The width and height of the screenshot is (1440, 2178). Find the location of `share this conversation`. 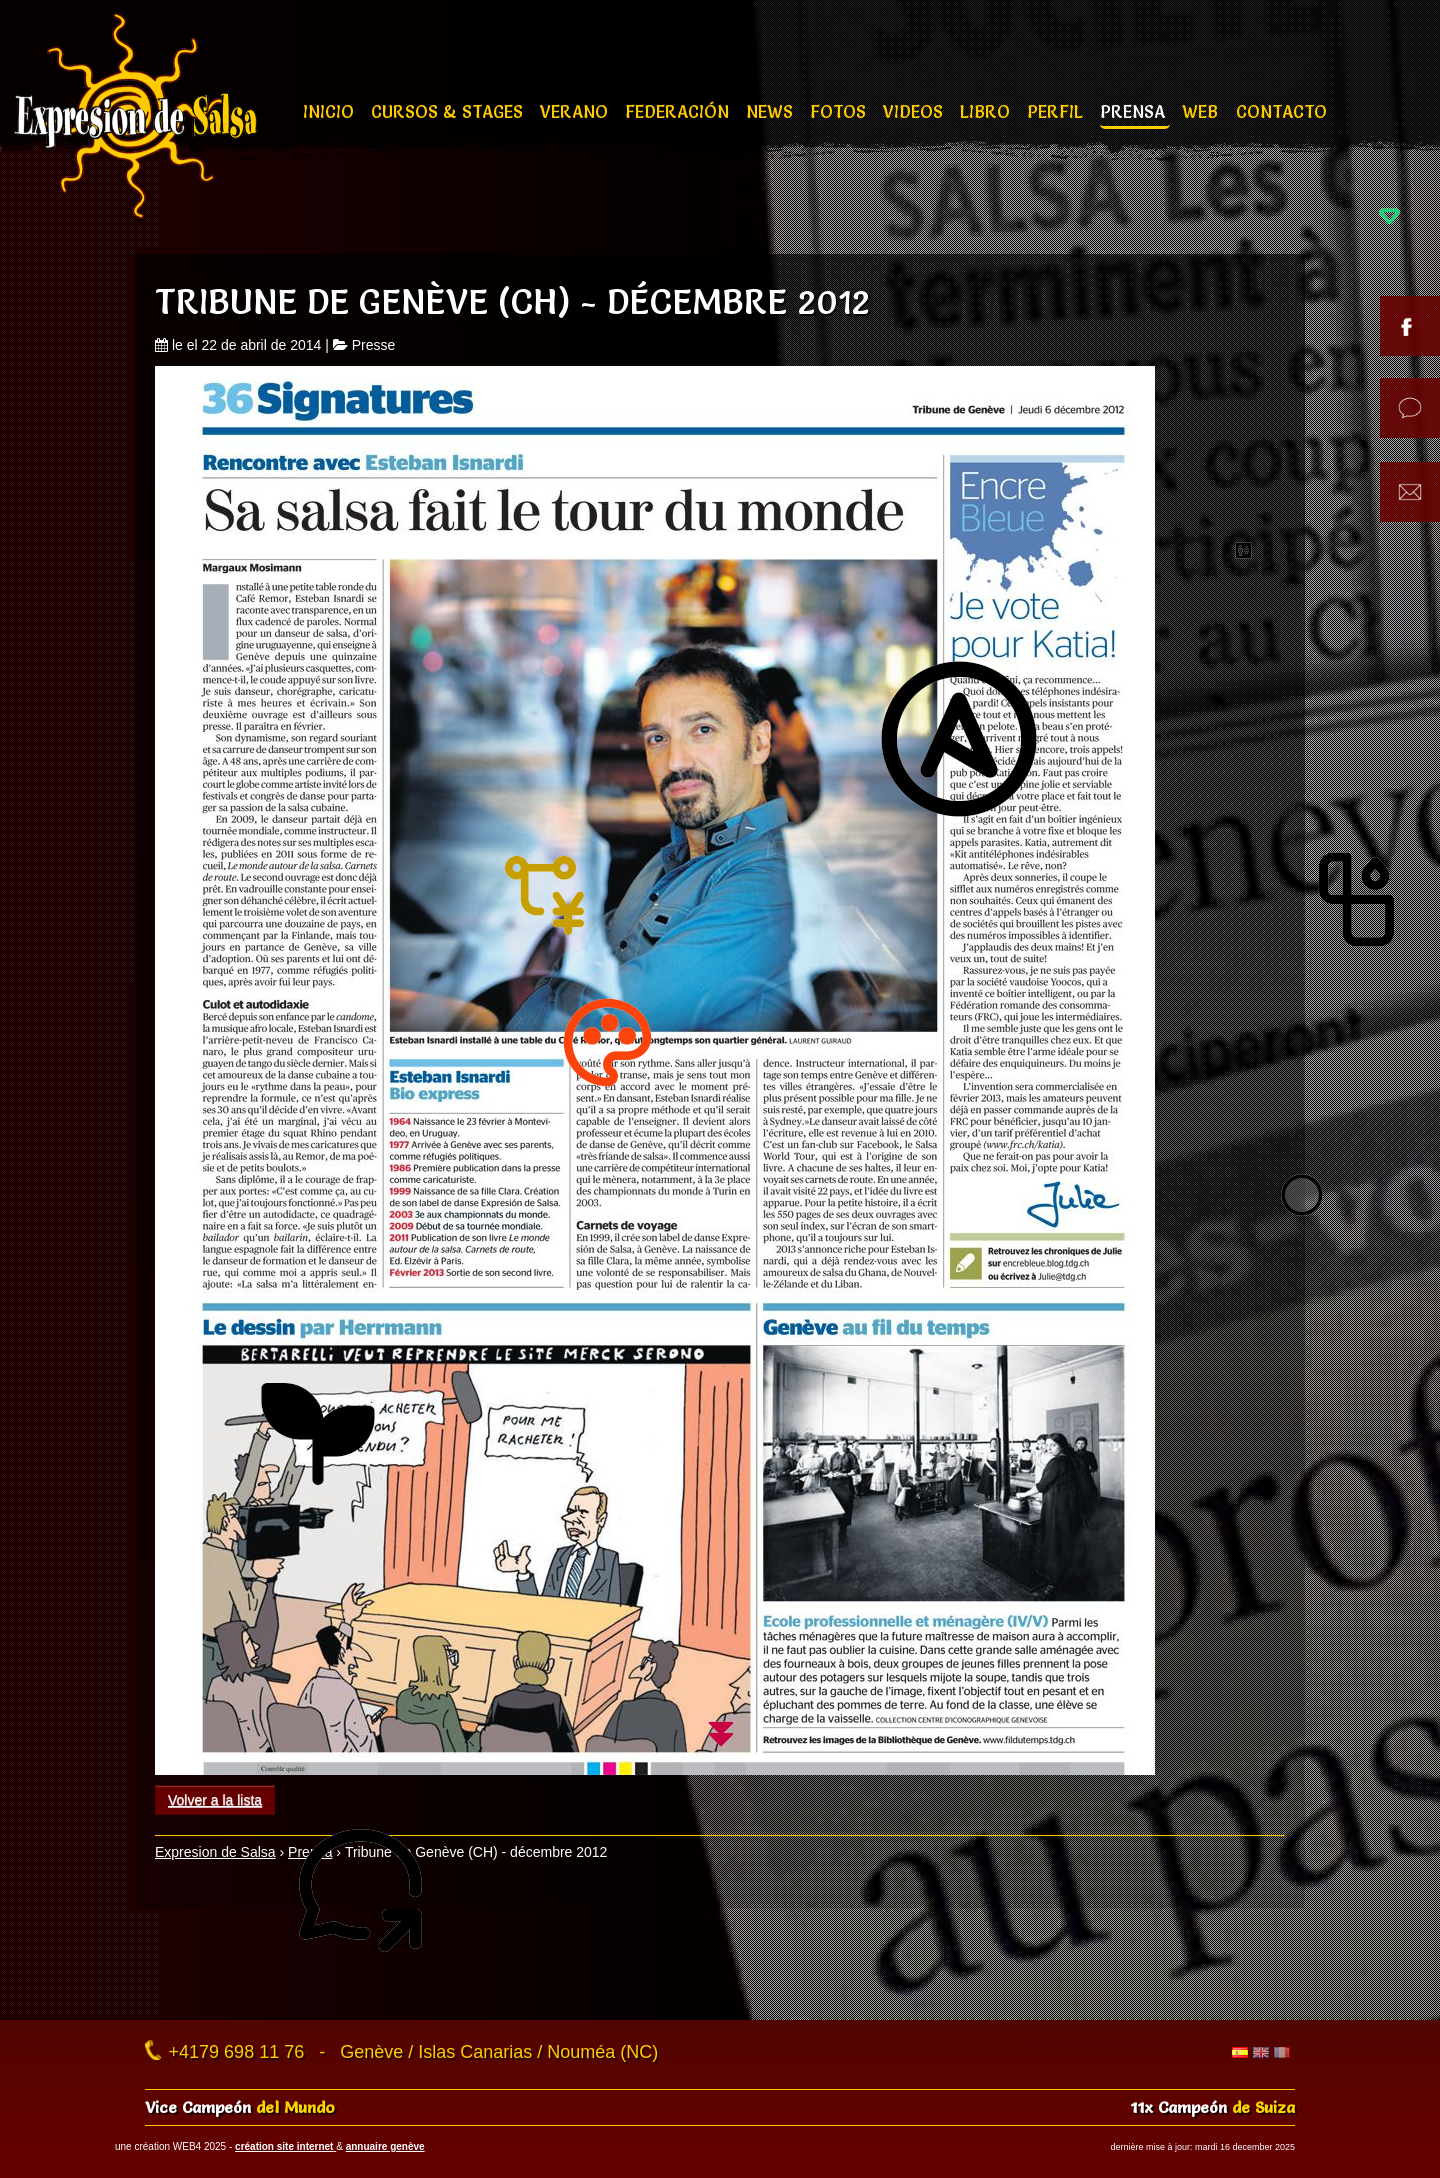

share this conversation is located at coordinates (360, 1884).